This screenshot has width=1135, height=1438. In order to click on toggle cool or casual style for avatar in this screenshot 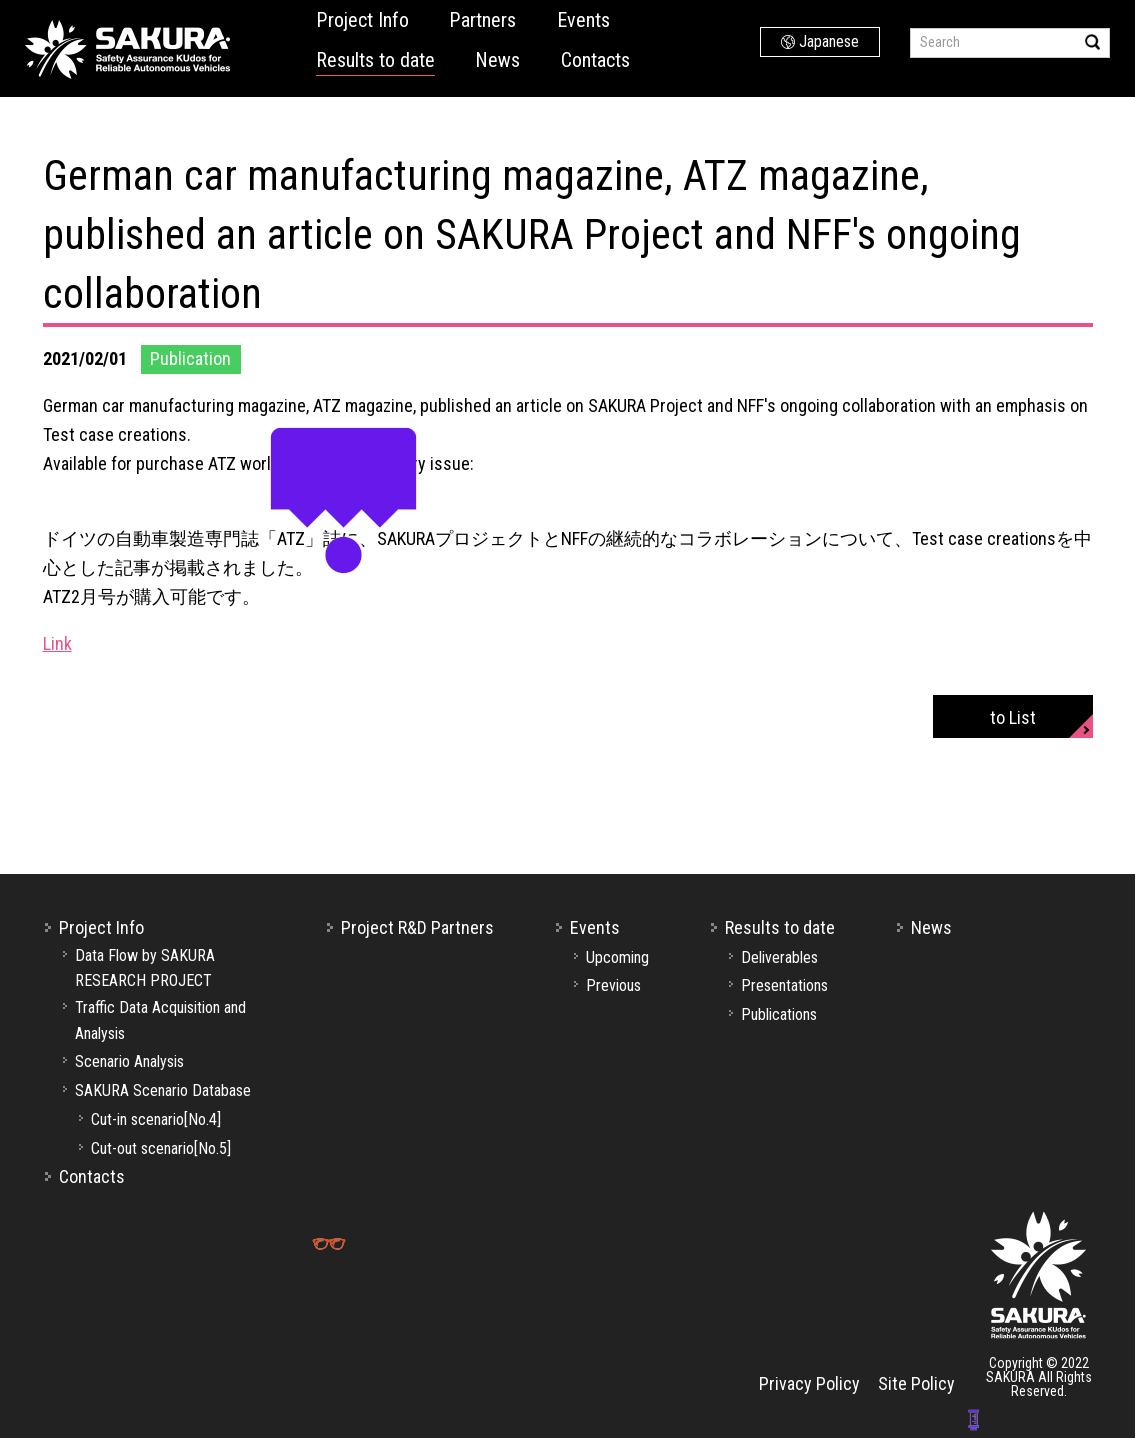, I will do `click(329, 1244)`.